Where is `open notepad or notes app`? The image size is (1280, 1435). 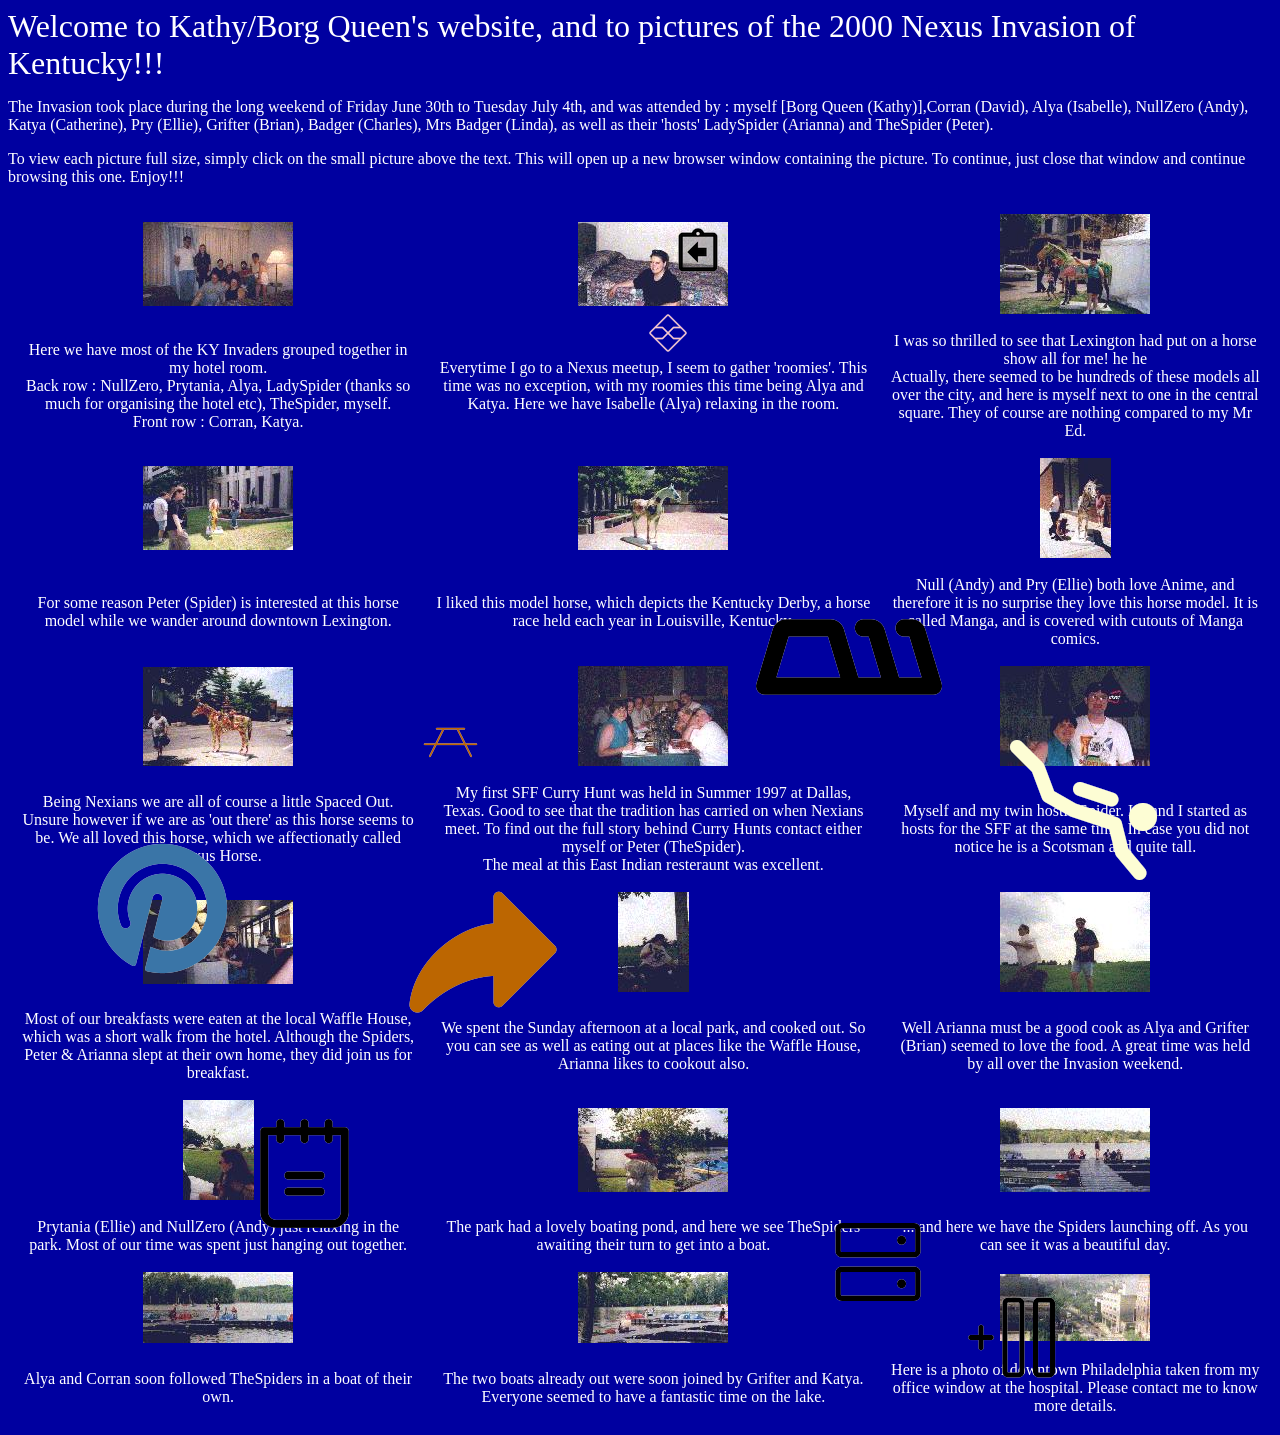 open notepad or notes app is located at coordinates (304, 1175).